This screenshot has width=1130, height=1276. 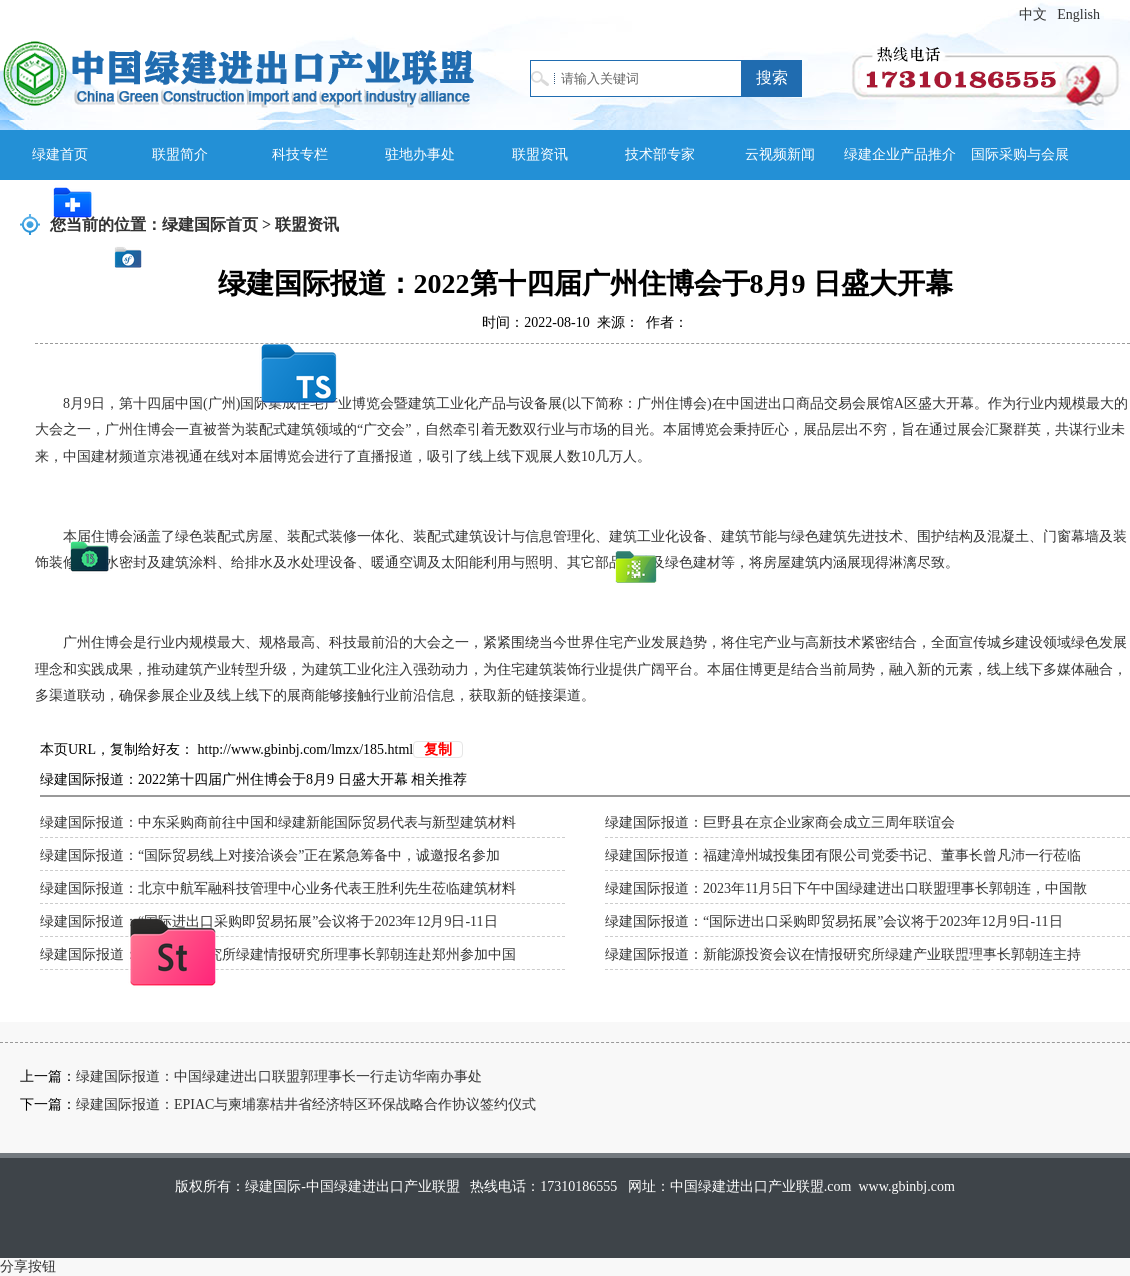 What do you see at coordinates (72, 203) in the screenshot?
I see `open wondershare dr.fone folder` at bounding box center [72, 203].